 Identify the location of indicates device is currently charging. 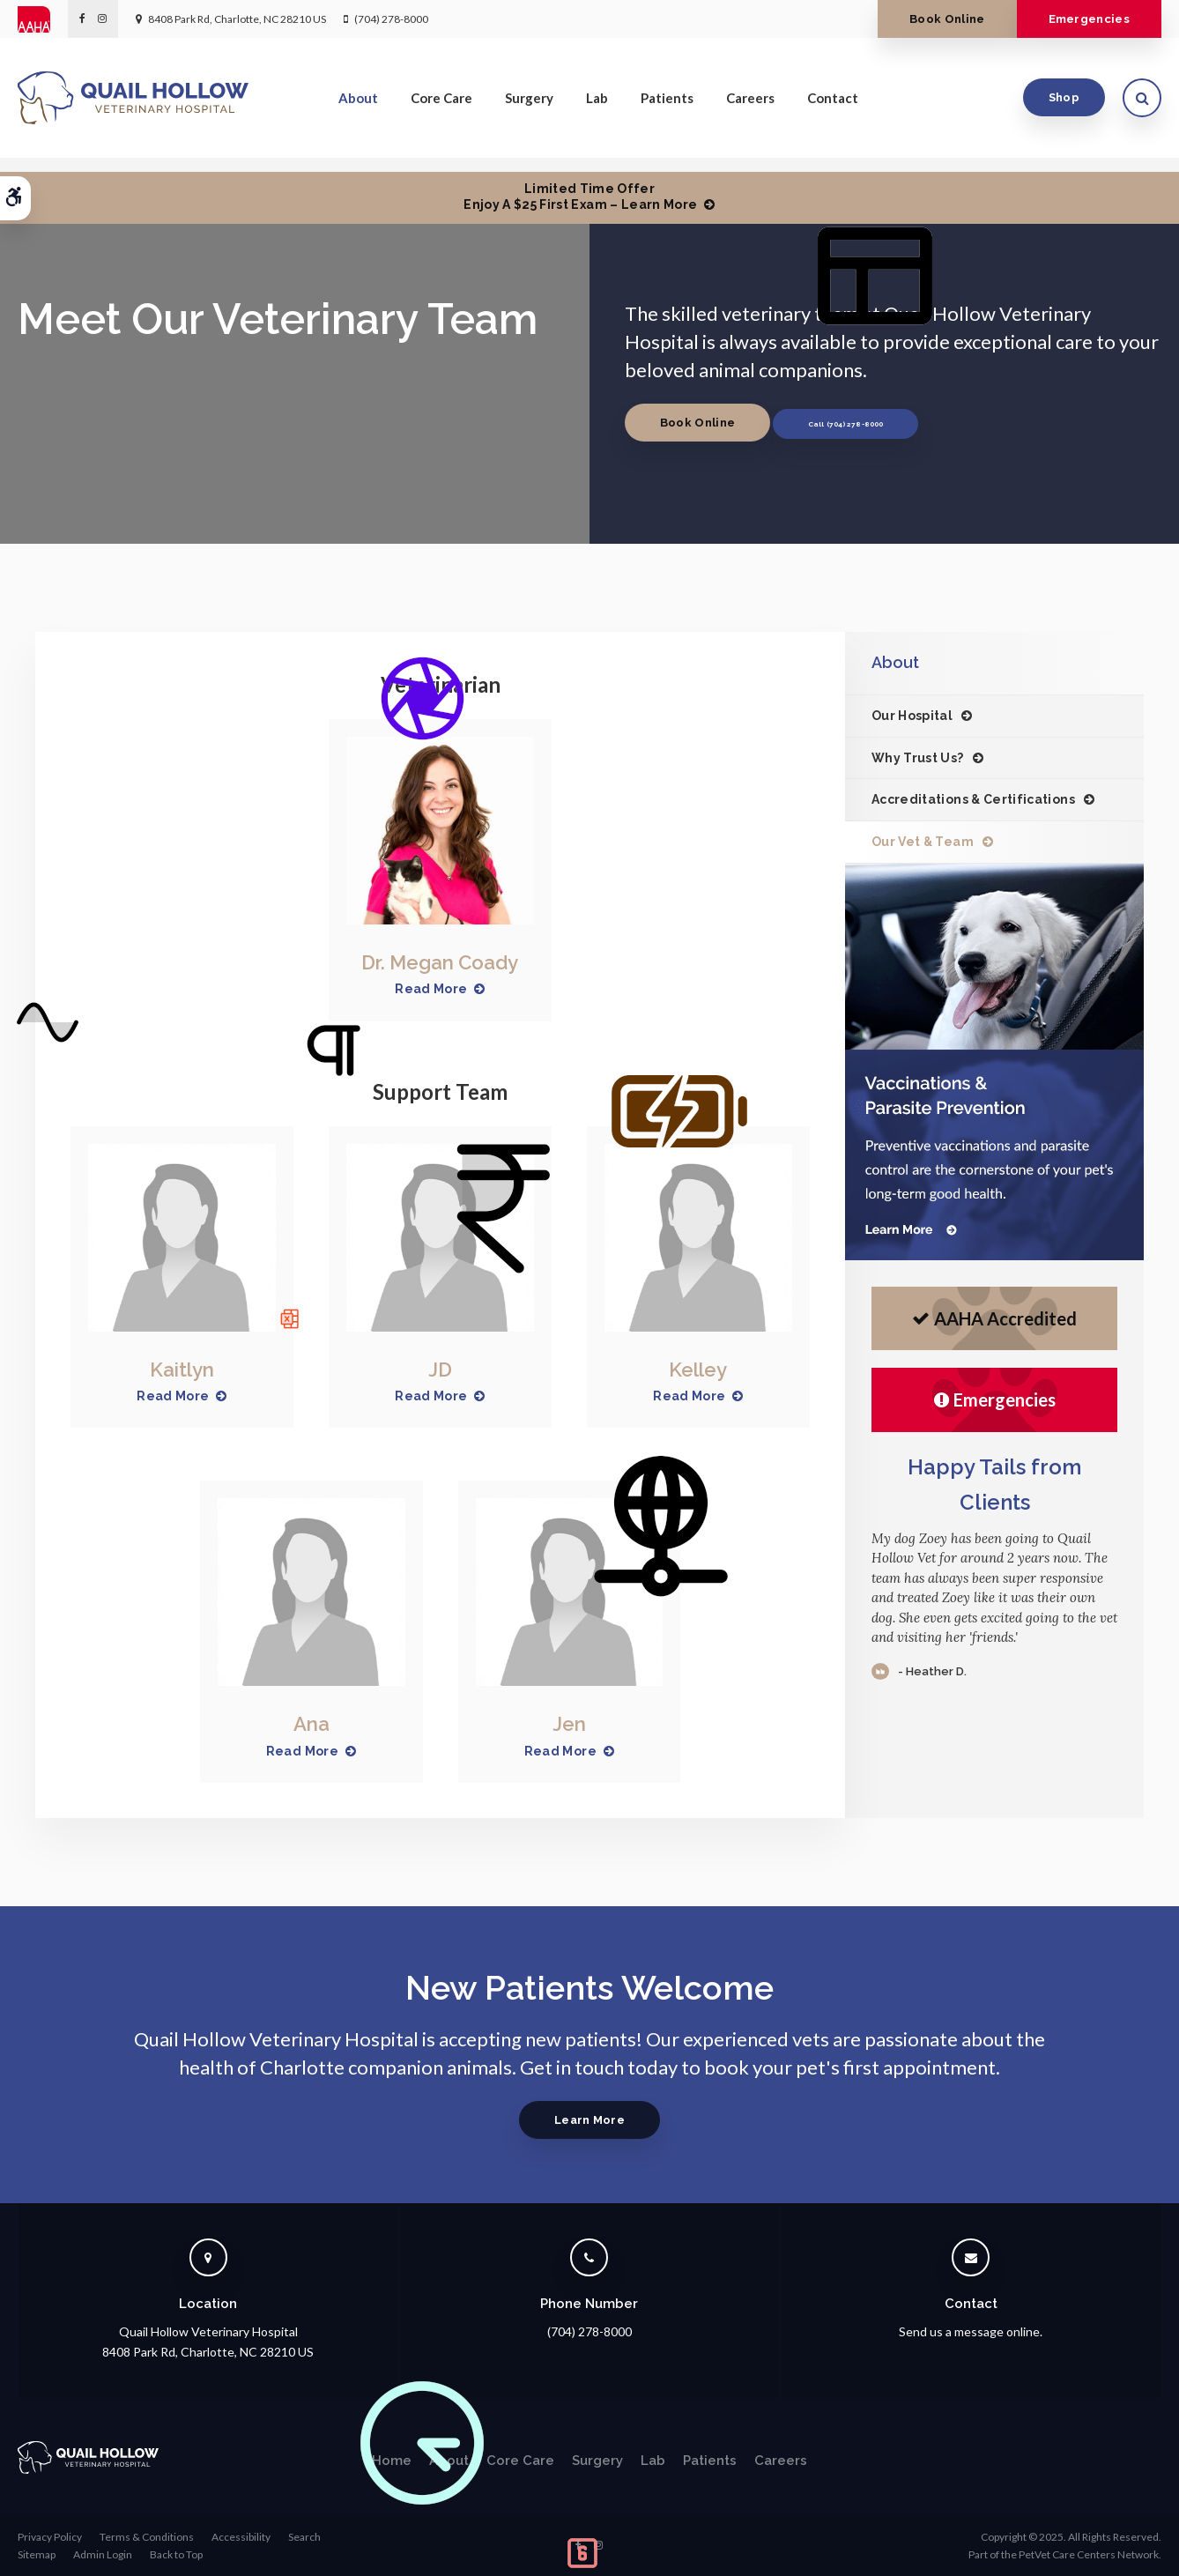
(679, 1111).